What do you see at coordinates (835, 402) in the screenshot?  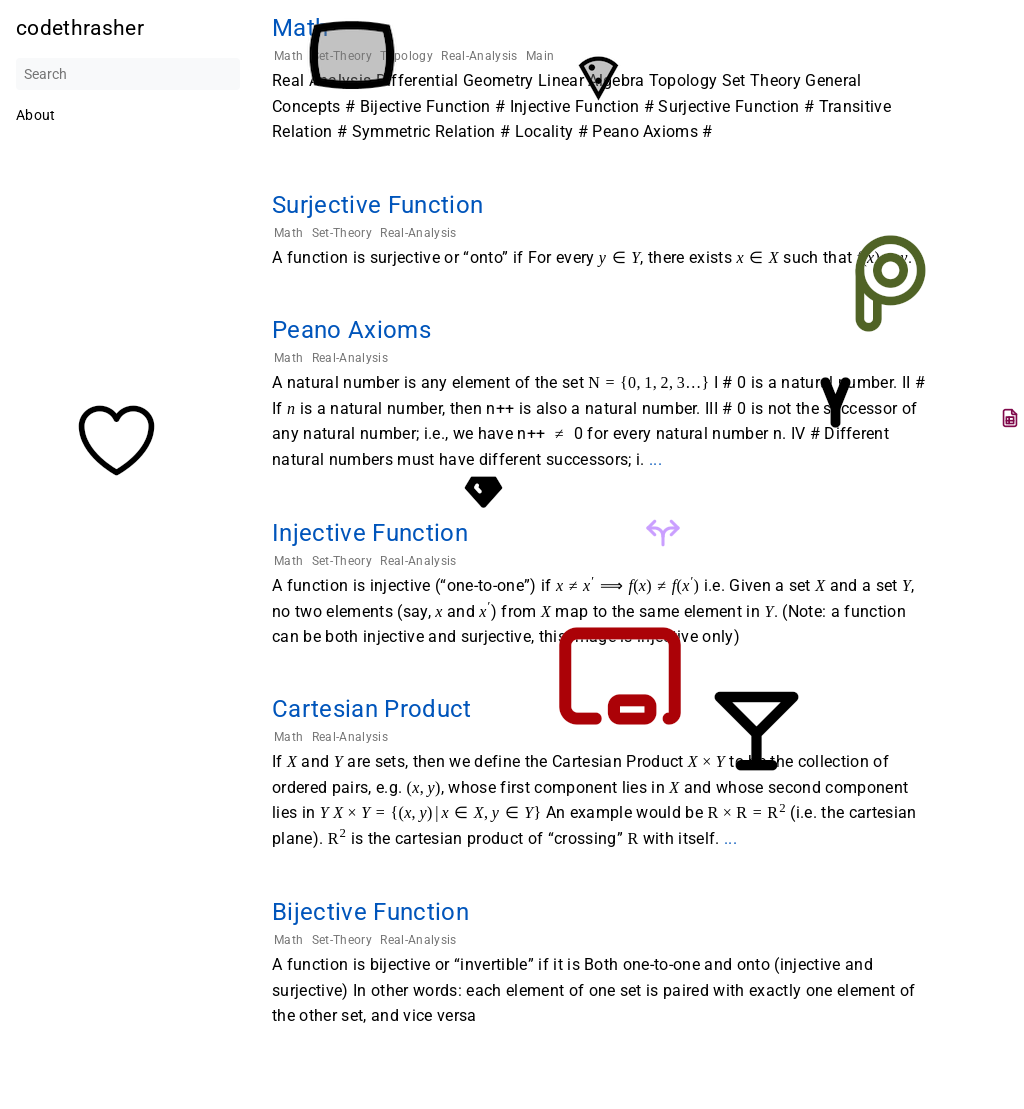 I see `indicates a "Y" label or category marker` at bounding box center [835, 402].